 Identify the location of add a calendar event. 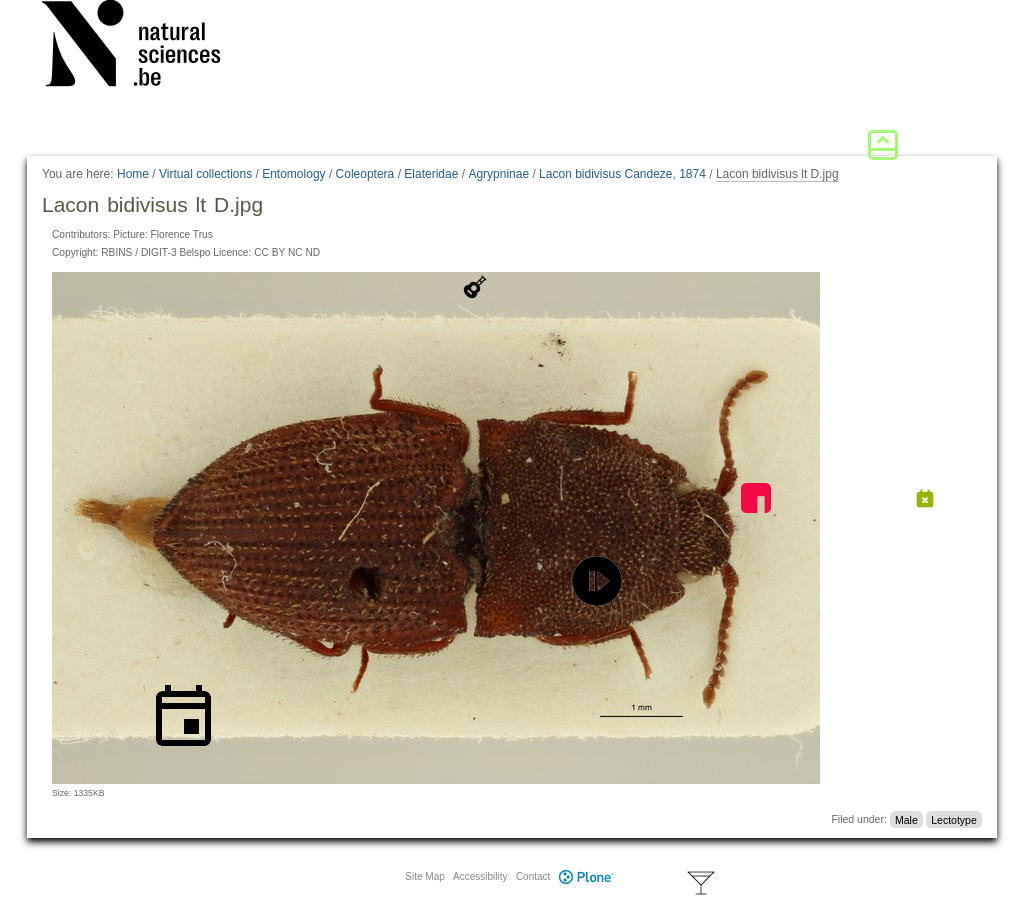
(183, 718).